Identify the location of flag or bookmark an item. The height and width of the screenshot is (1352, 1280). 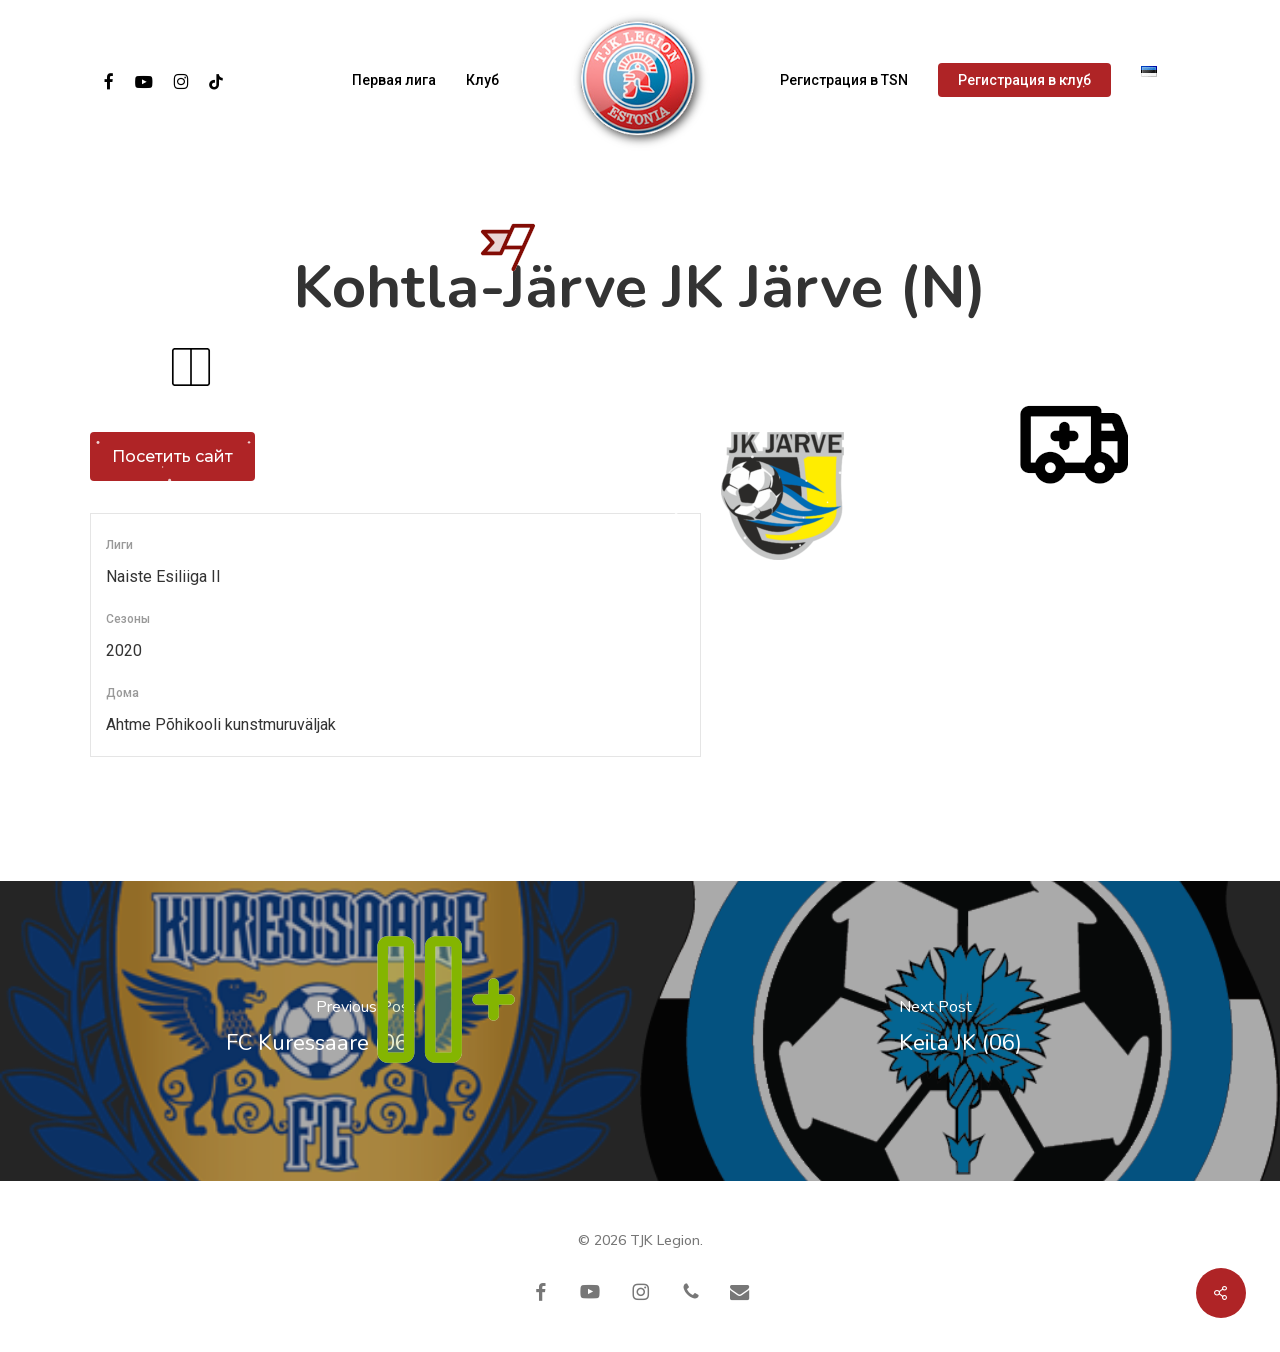
(507, 245).